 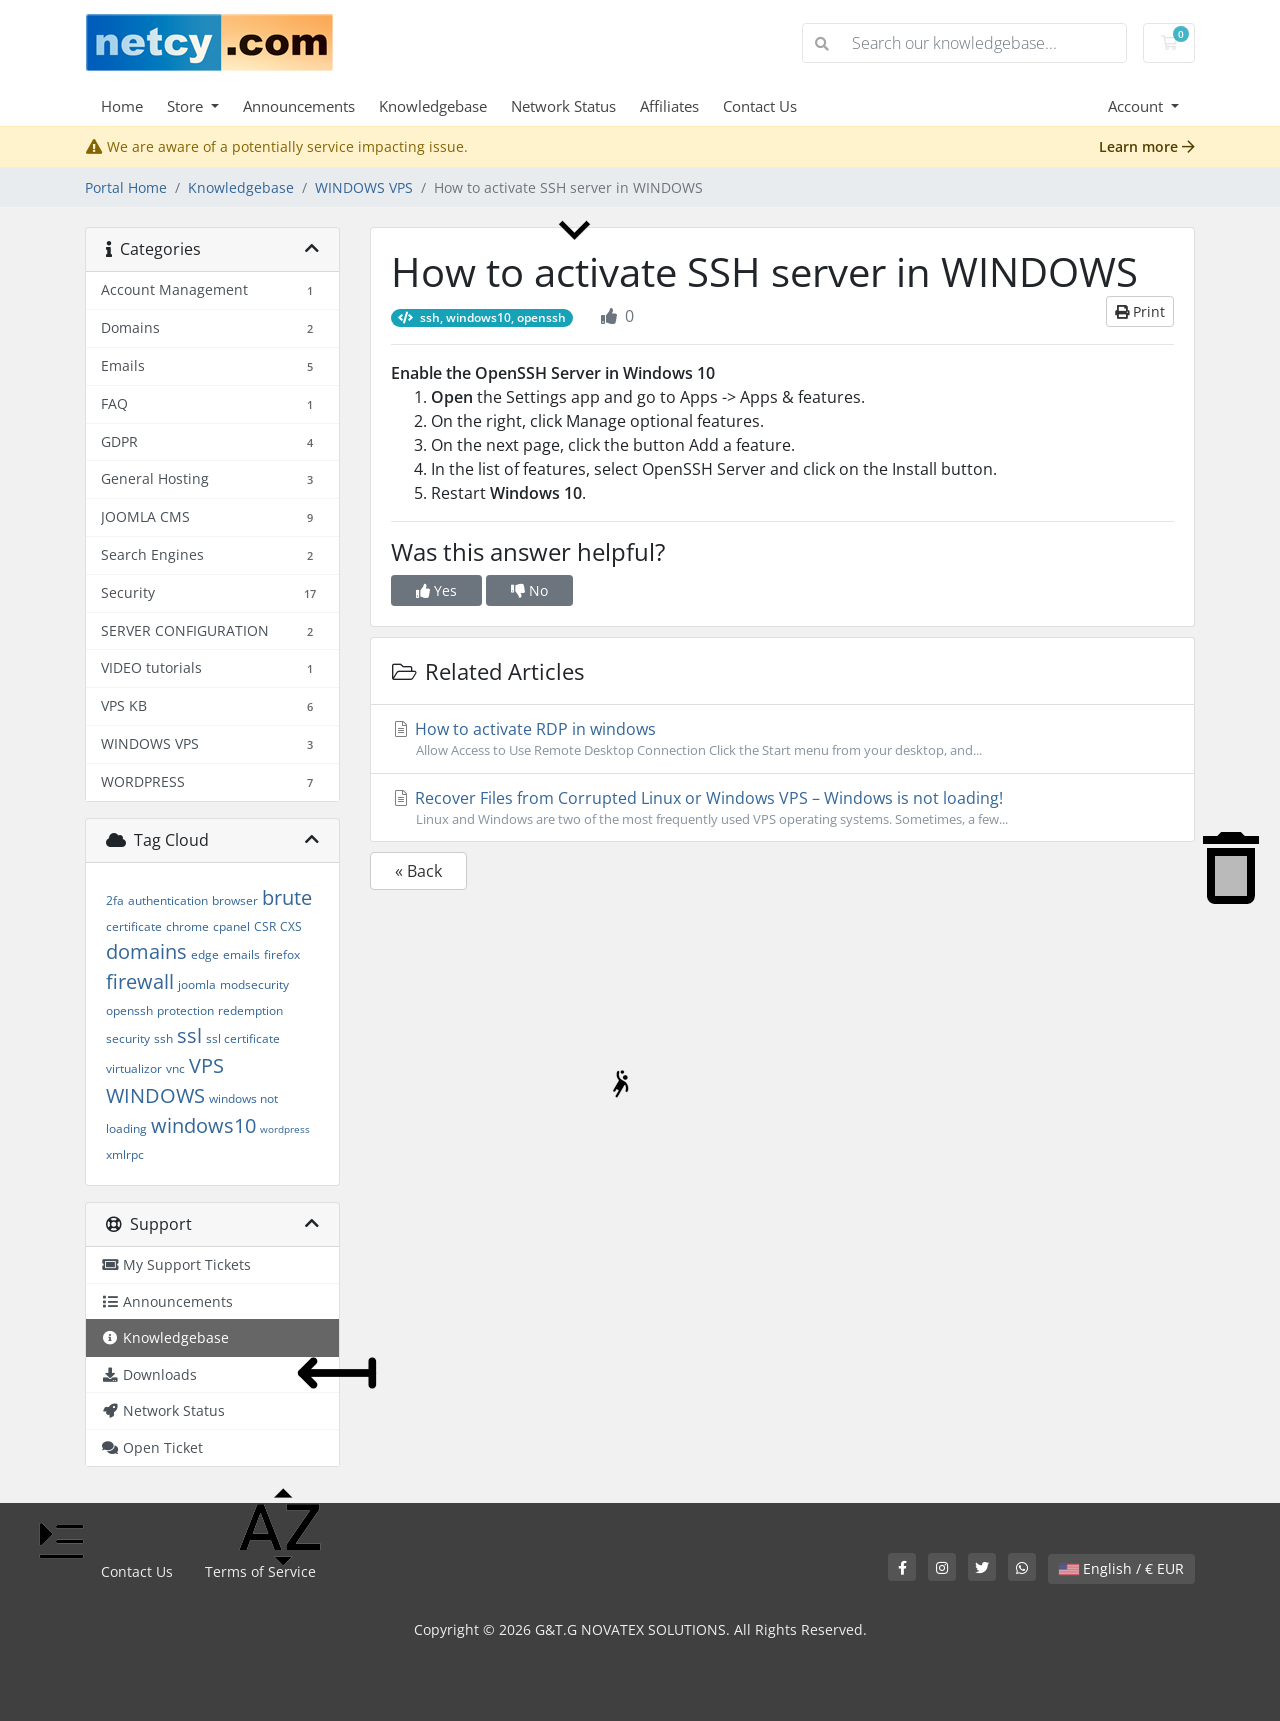 I want to click on increase text indentation, so click(x=61, y=1541).